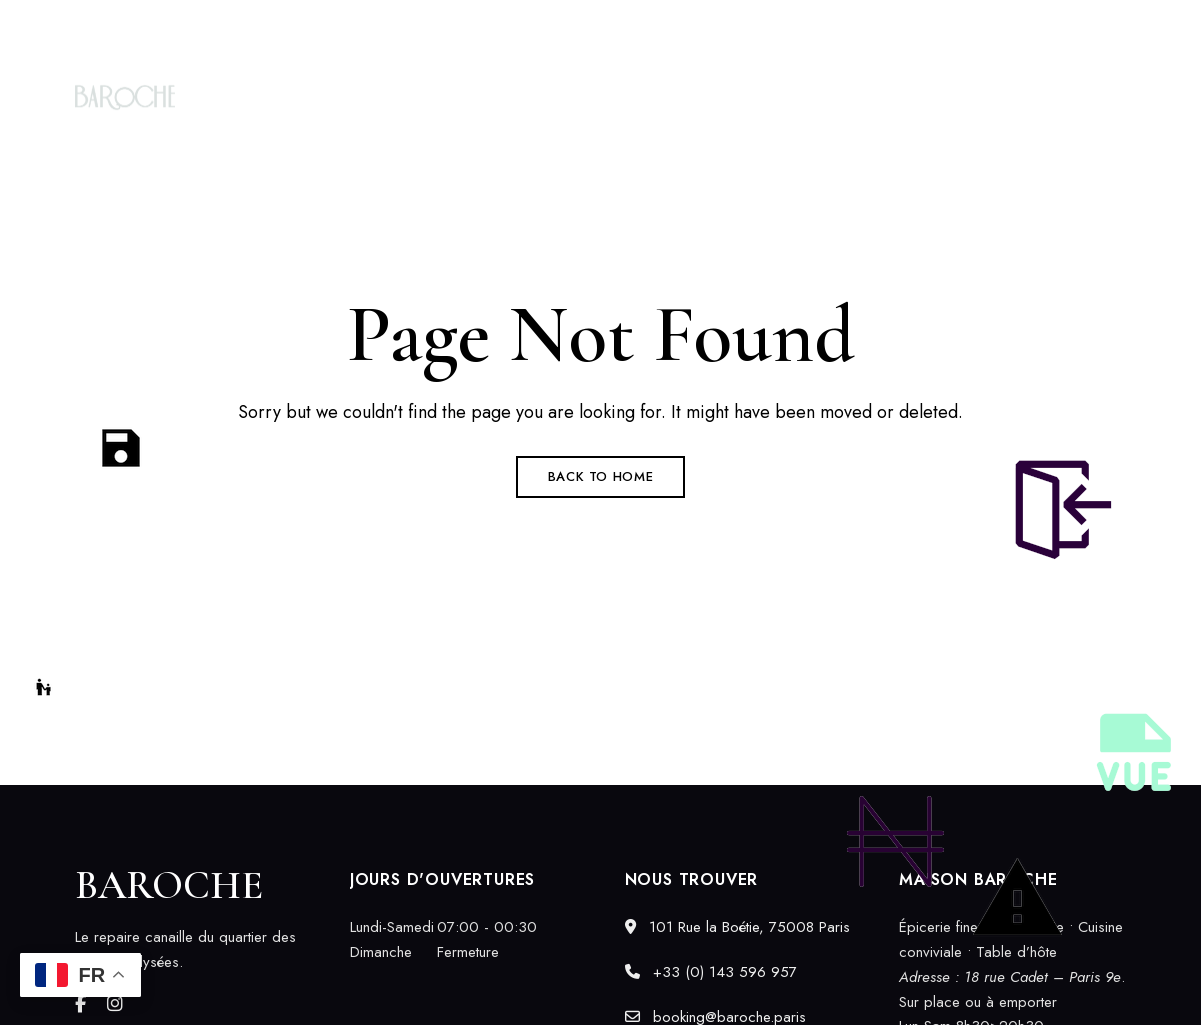  Describe the element at coordinates (121, 448) in the screenshot. I see `save current file or document` at that location.